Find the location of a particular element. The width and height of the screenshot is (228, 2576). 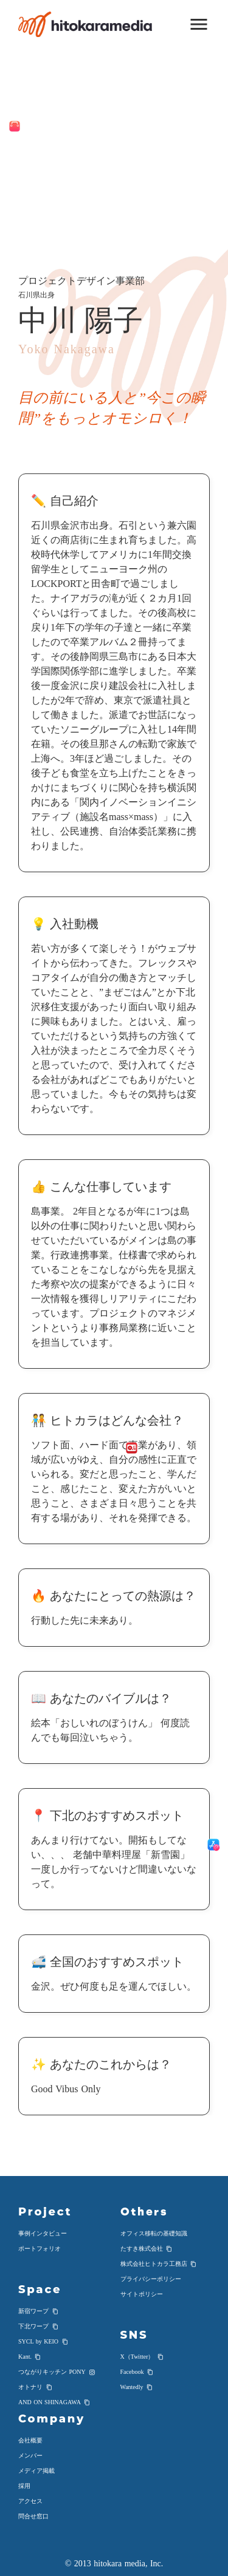

open monophony music player app is located at coordinates (131, 1448).